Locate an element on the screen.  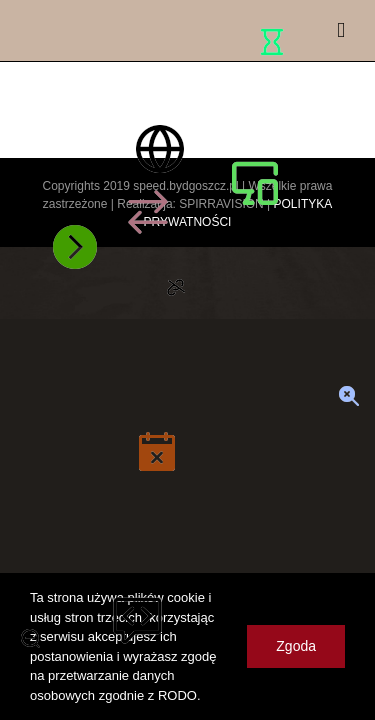
go to the next item or page is located at coordinates (75, 247).